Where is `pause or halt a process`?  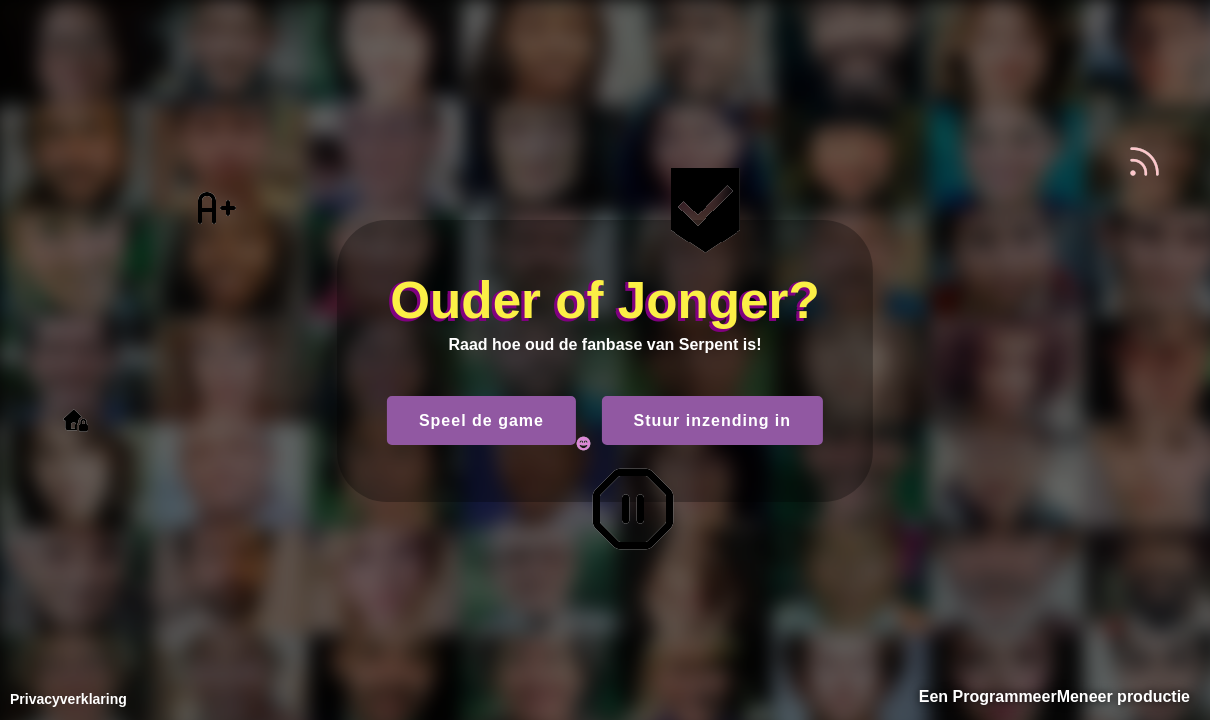
pause or halt a process is located at coordinates (633, 509).